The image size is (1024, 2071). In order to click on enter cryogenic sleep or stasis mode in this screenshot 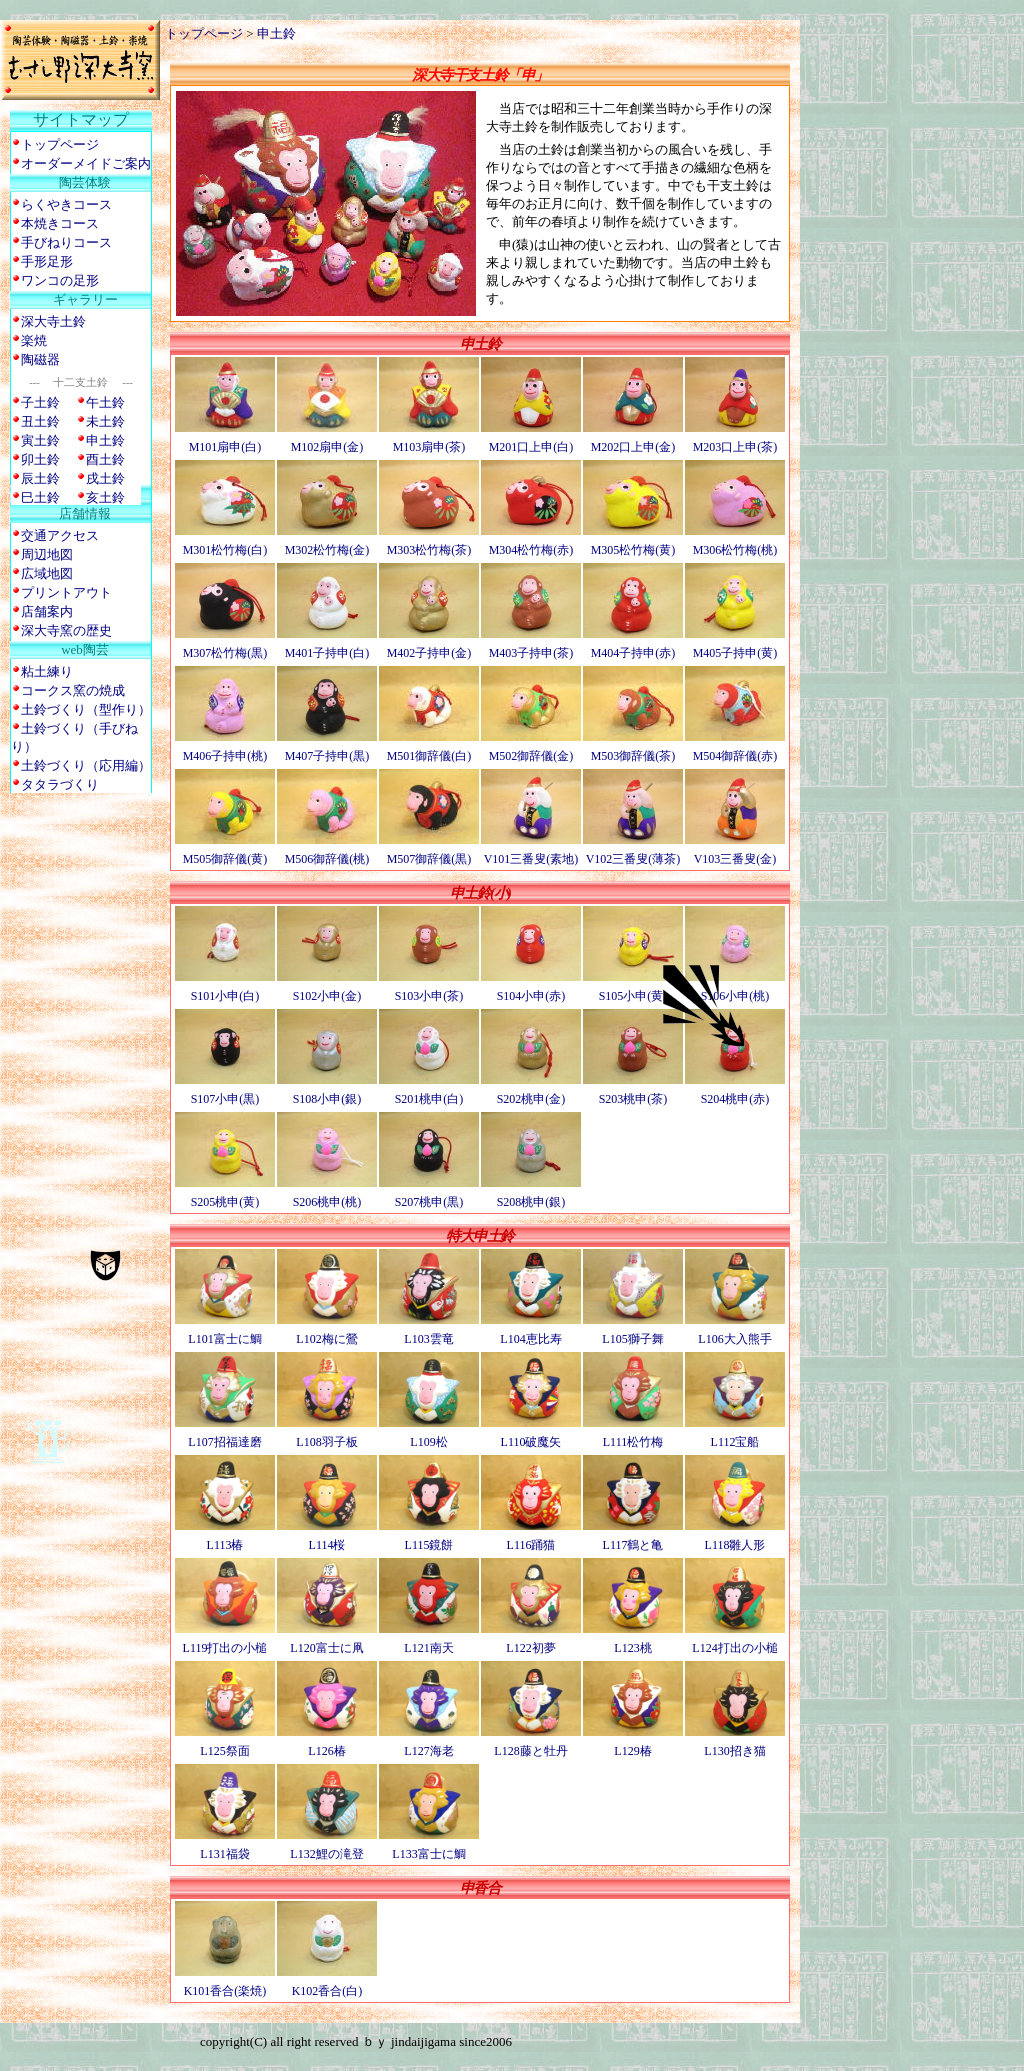, I will do `click(48, 1442)`.